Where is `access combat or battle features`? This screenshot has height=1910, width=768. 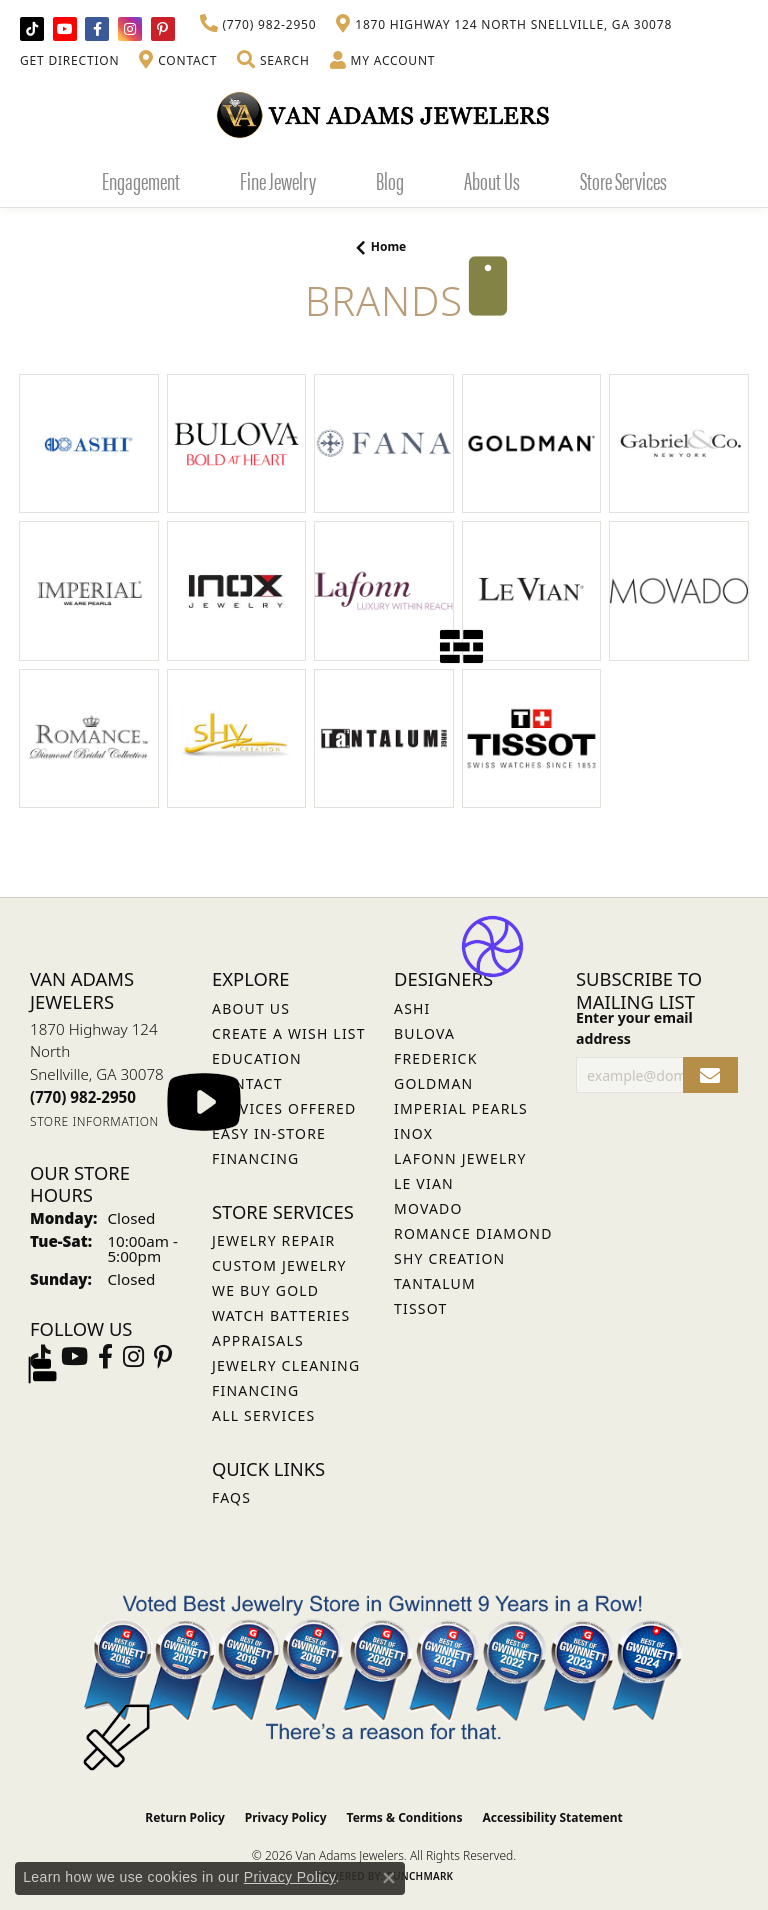 access combat or battle features is located at coordinates (118, 1736).